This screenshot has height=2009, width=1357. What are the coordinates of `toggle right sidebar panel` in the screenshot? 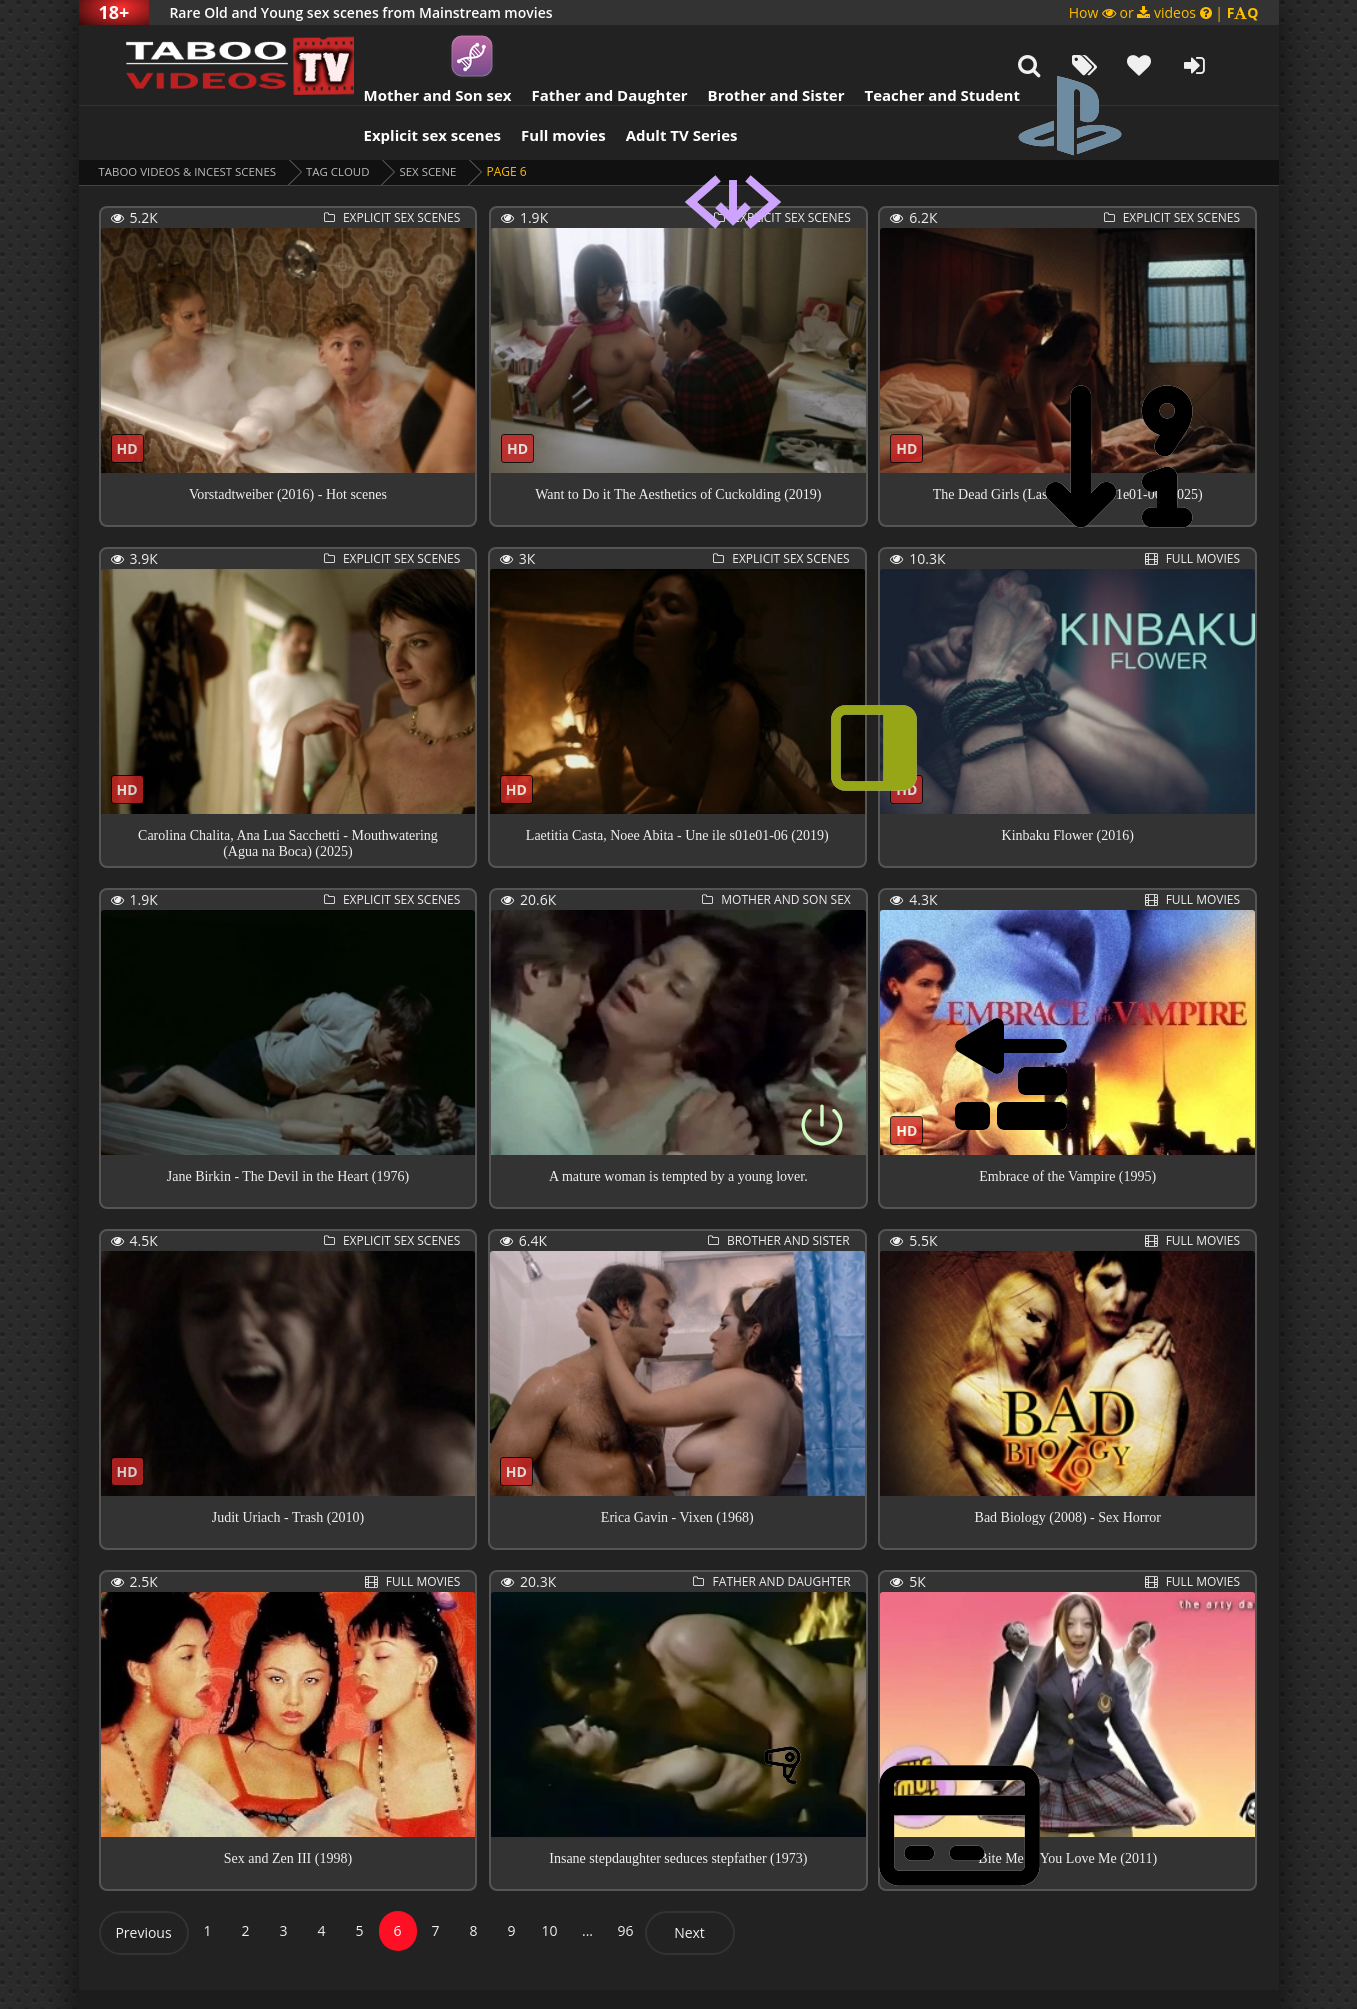 It's located at (874, 748).